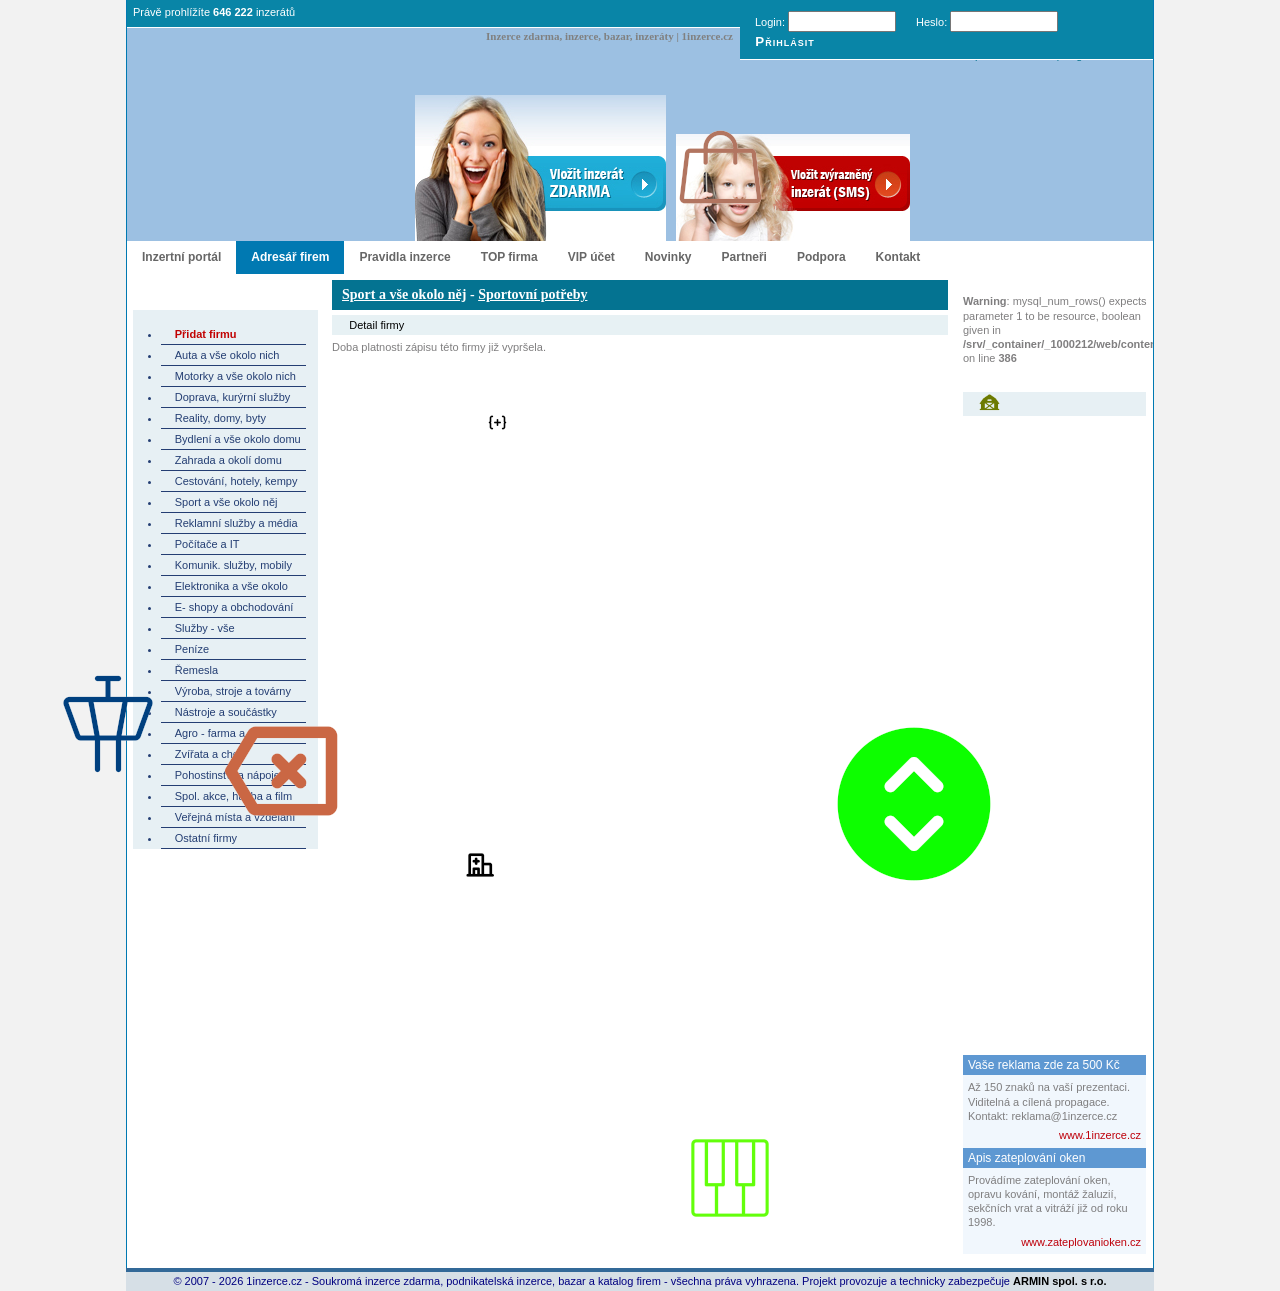 Image resolution: width=1280 pixels, height=1291 pixels. What do you see at coordinates (479, 865) in the screenshot?
I see `find nearby hospitals or medical facilities` at bounding box center [479, 865].